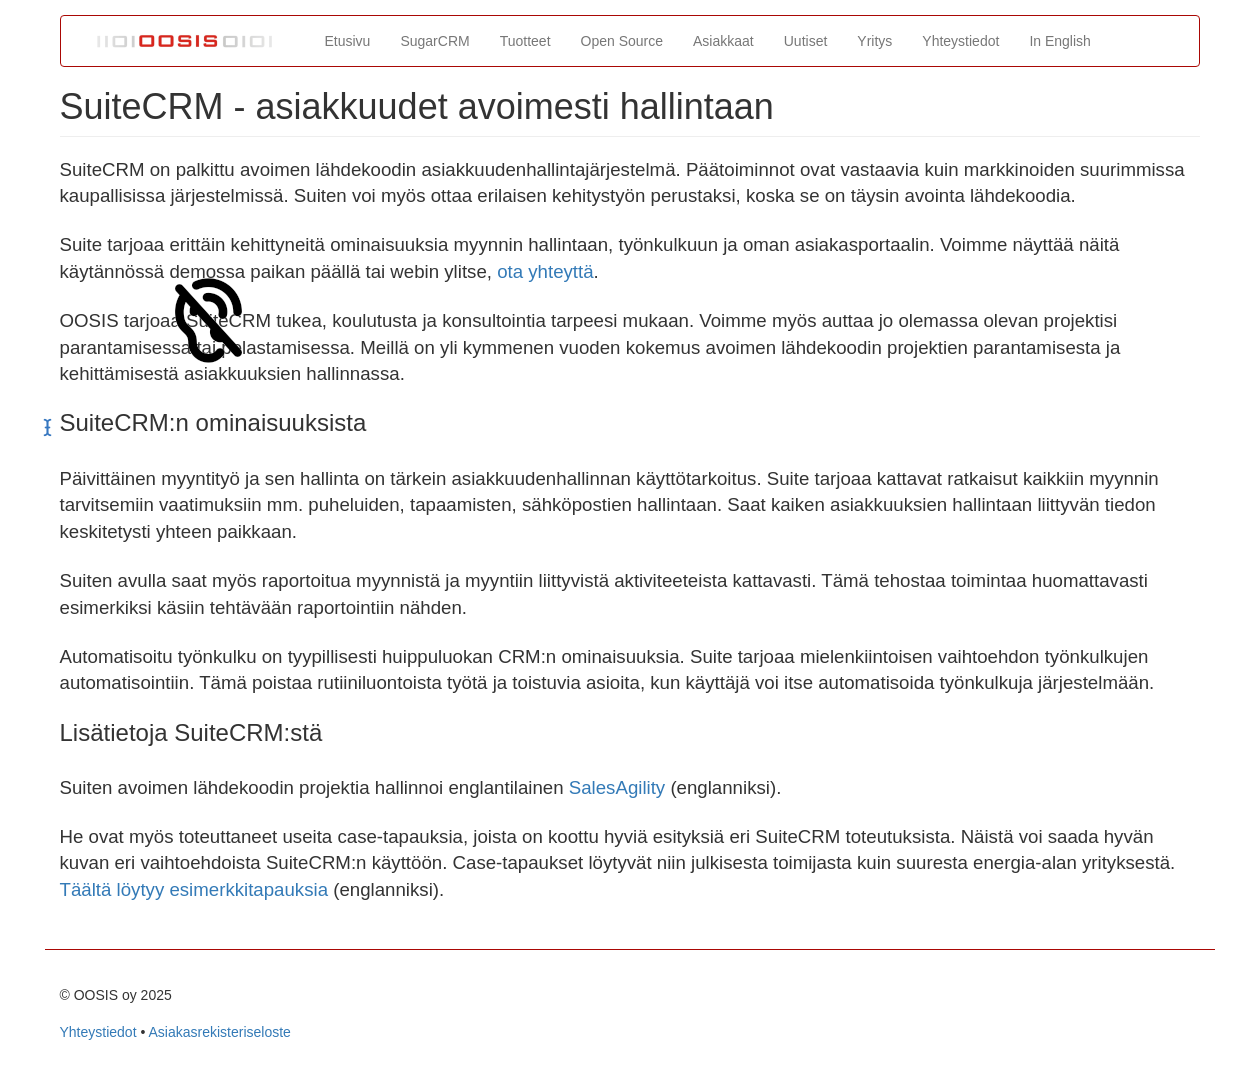  What do you see at coordinates (208, 320) in the screenshot?
I see `mute or disable audio listening` at bounding box center [208, 320].